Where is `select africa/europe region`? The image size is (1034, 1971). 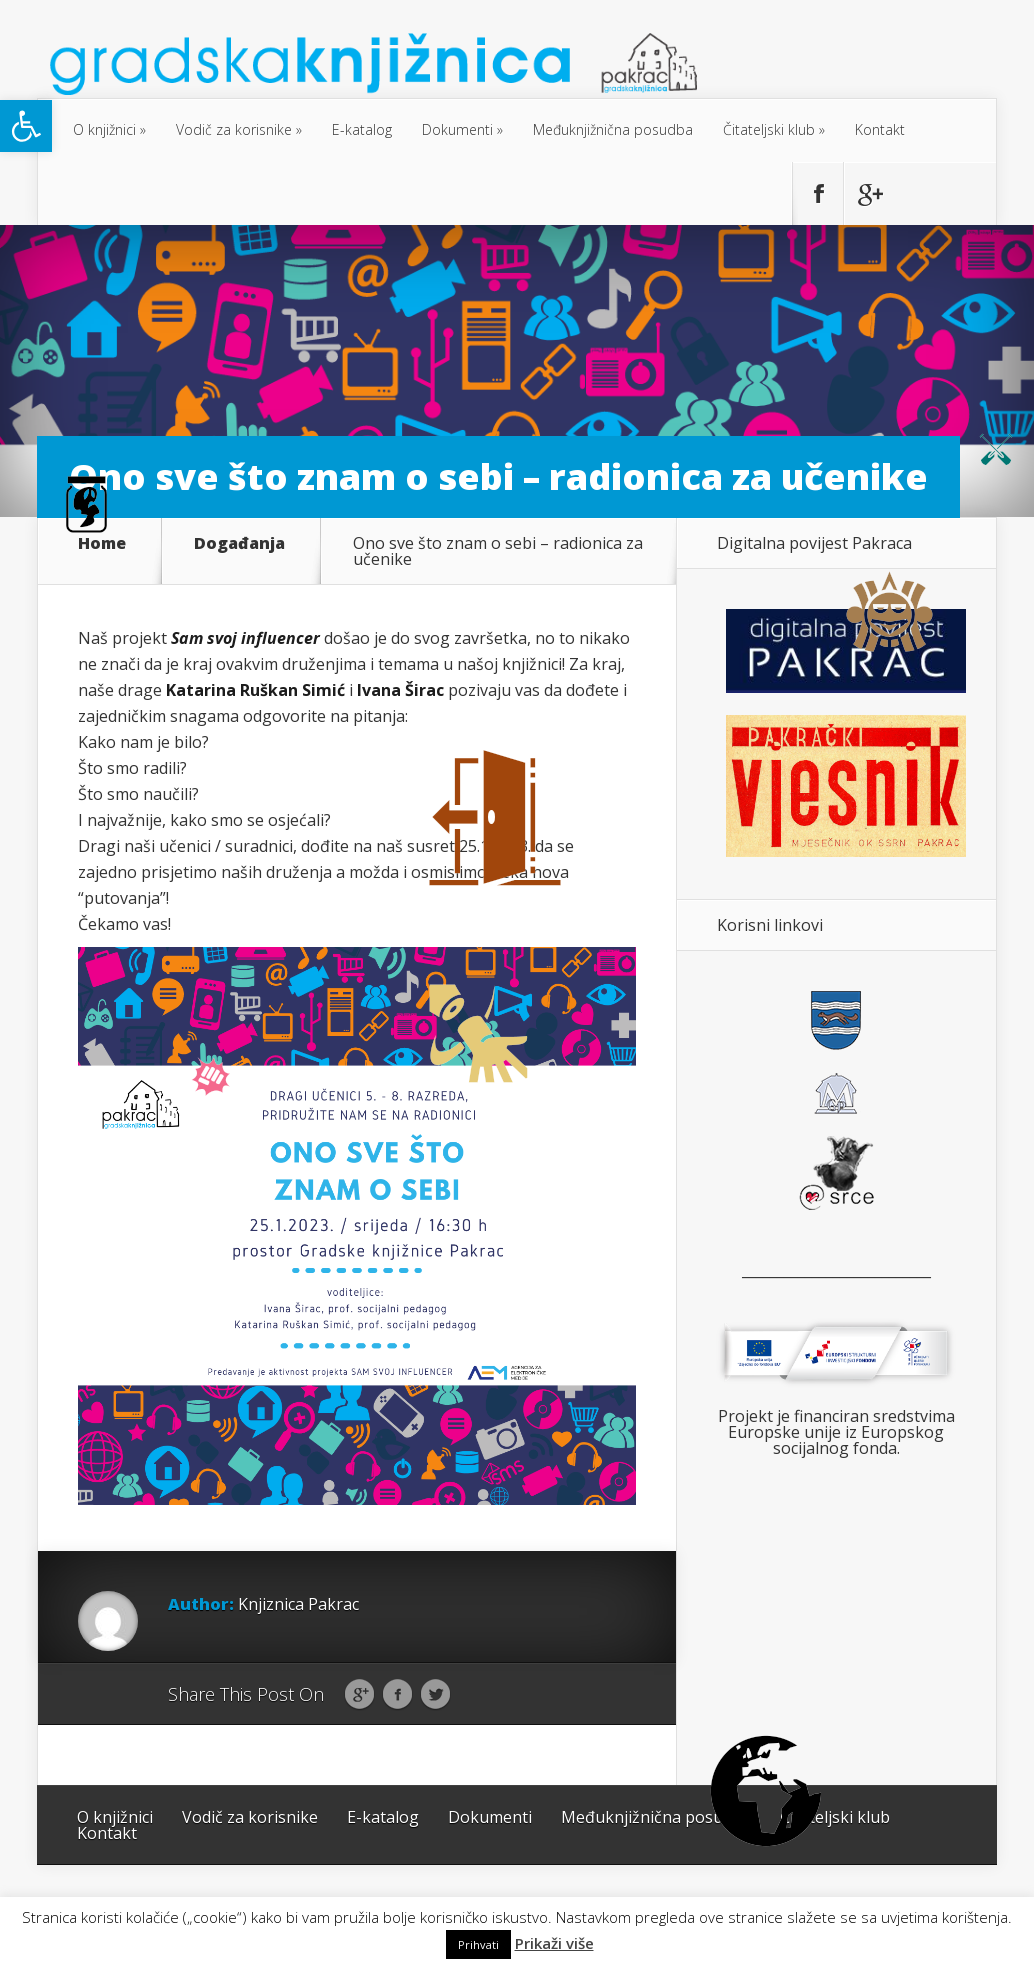 select africa/europe region is located at coordinates (766, 1791).